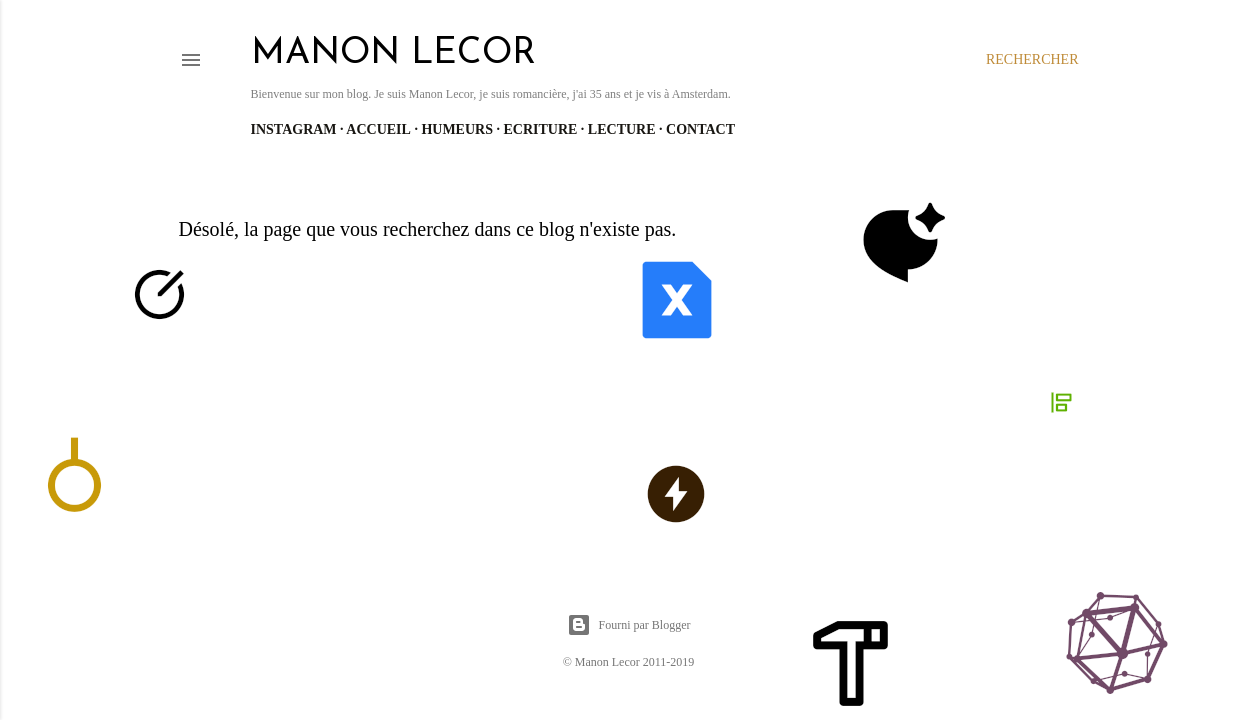 The height and width of the screenshot is (720, 1257). I want to click on select genderless or non-binary gender option, so click(74, 476).